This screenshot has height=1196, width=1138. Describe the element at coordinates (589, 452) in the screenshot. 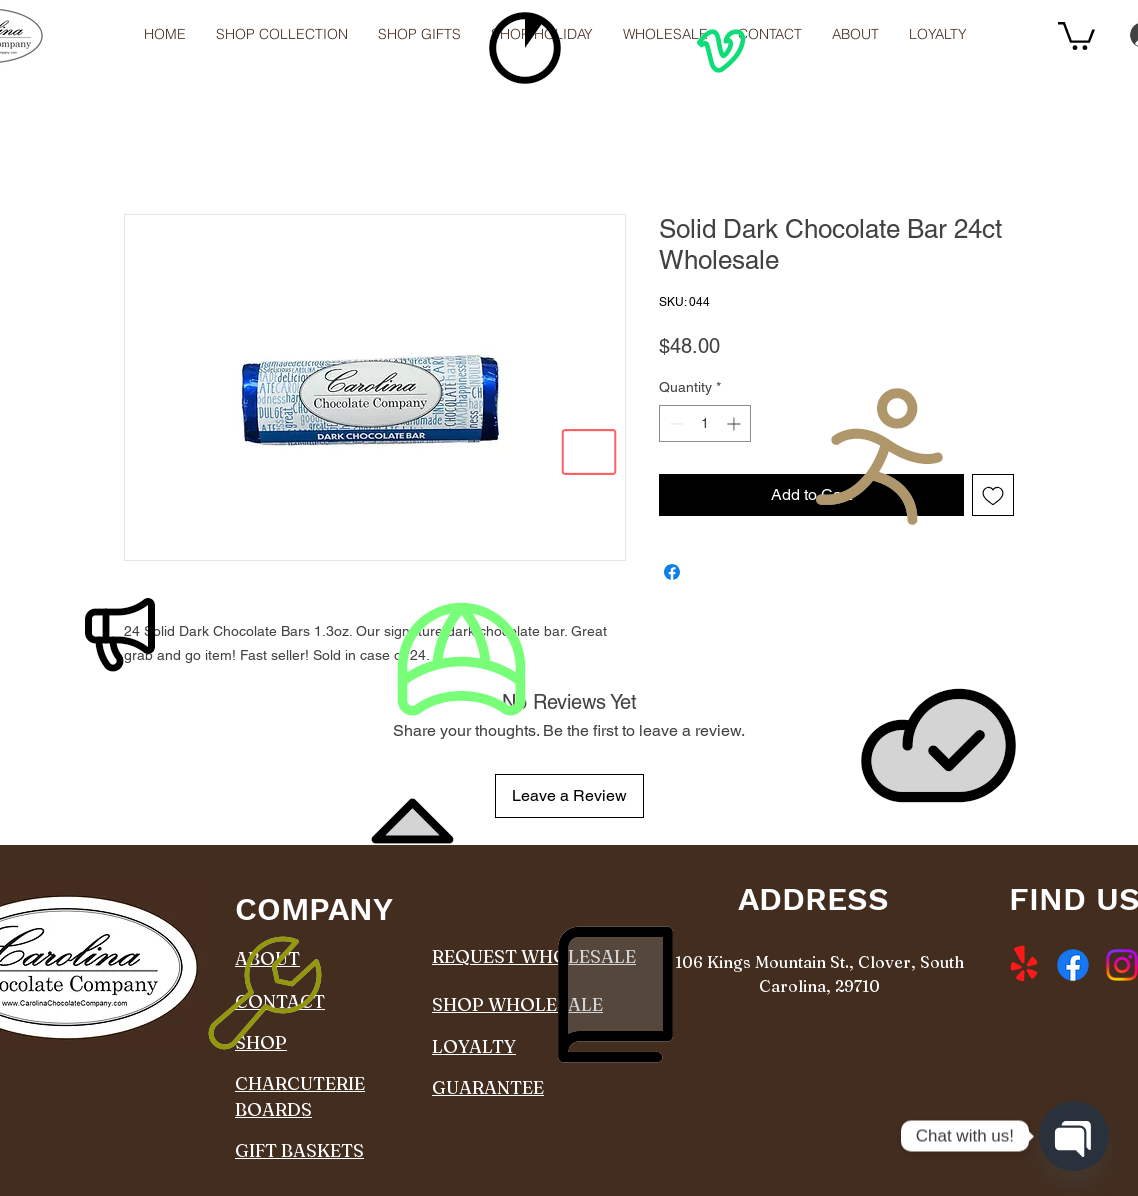

I see `placeholder for content or media` at that location.